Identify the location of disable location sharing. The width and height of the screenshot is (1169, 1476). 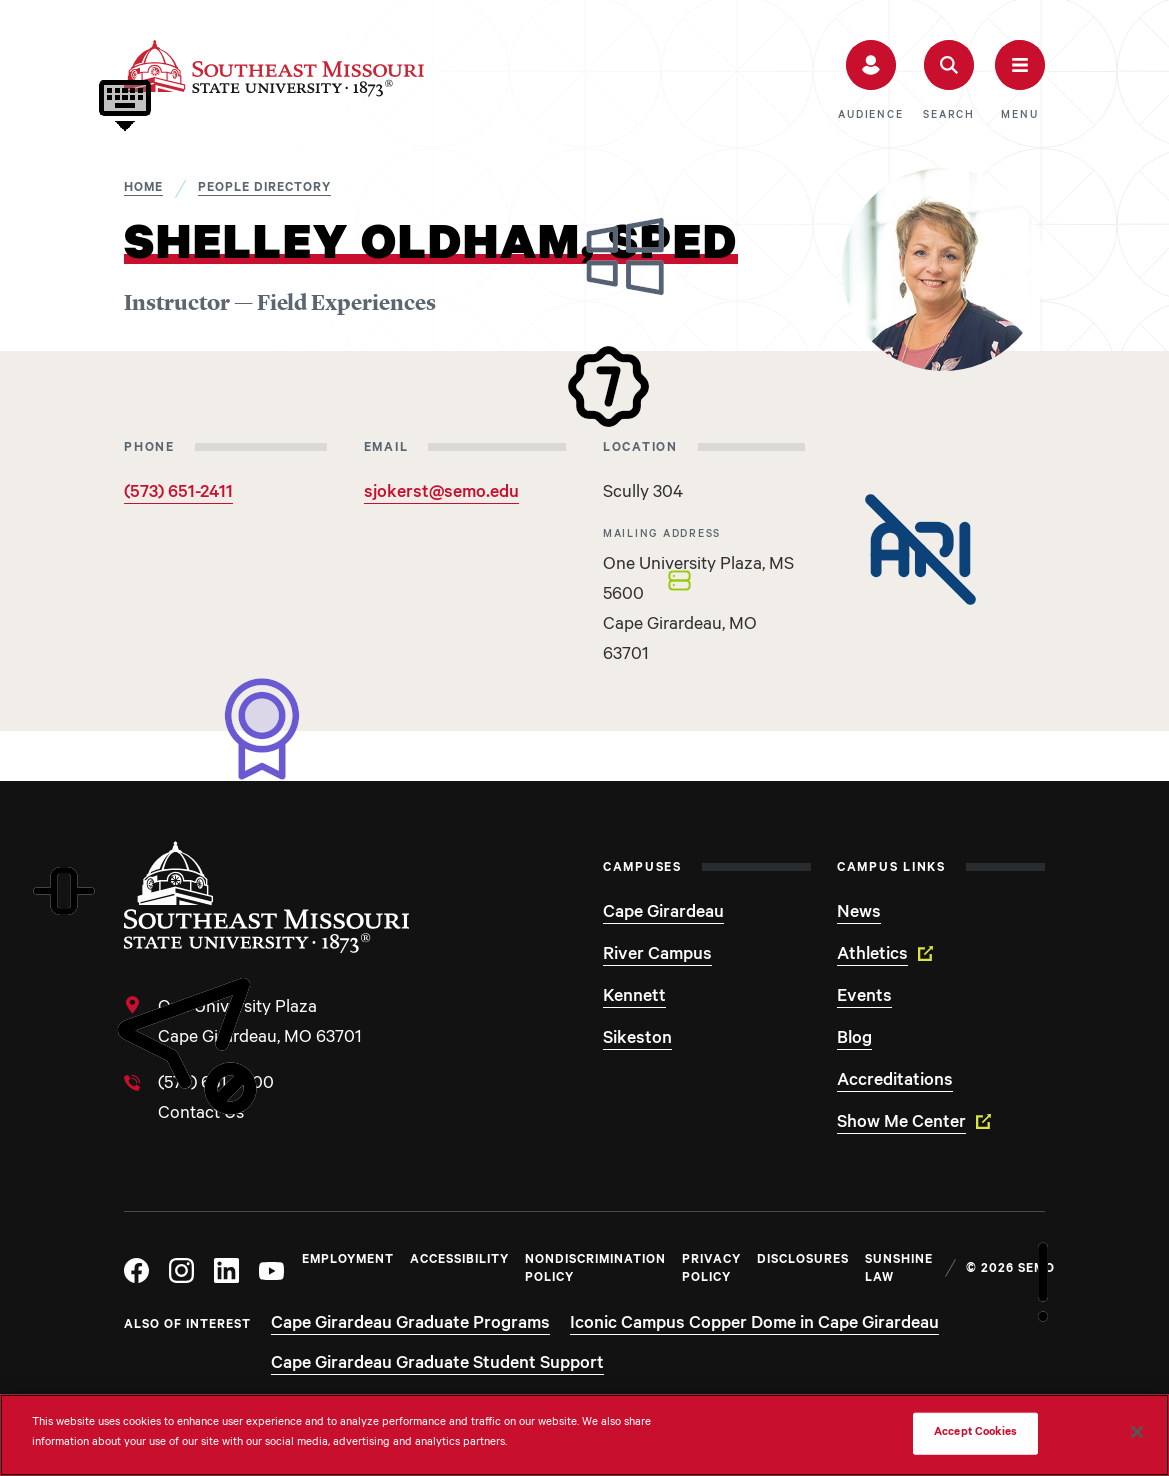
(185, 1043).